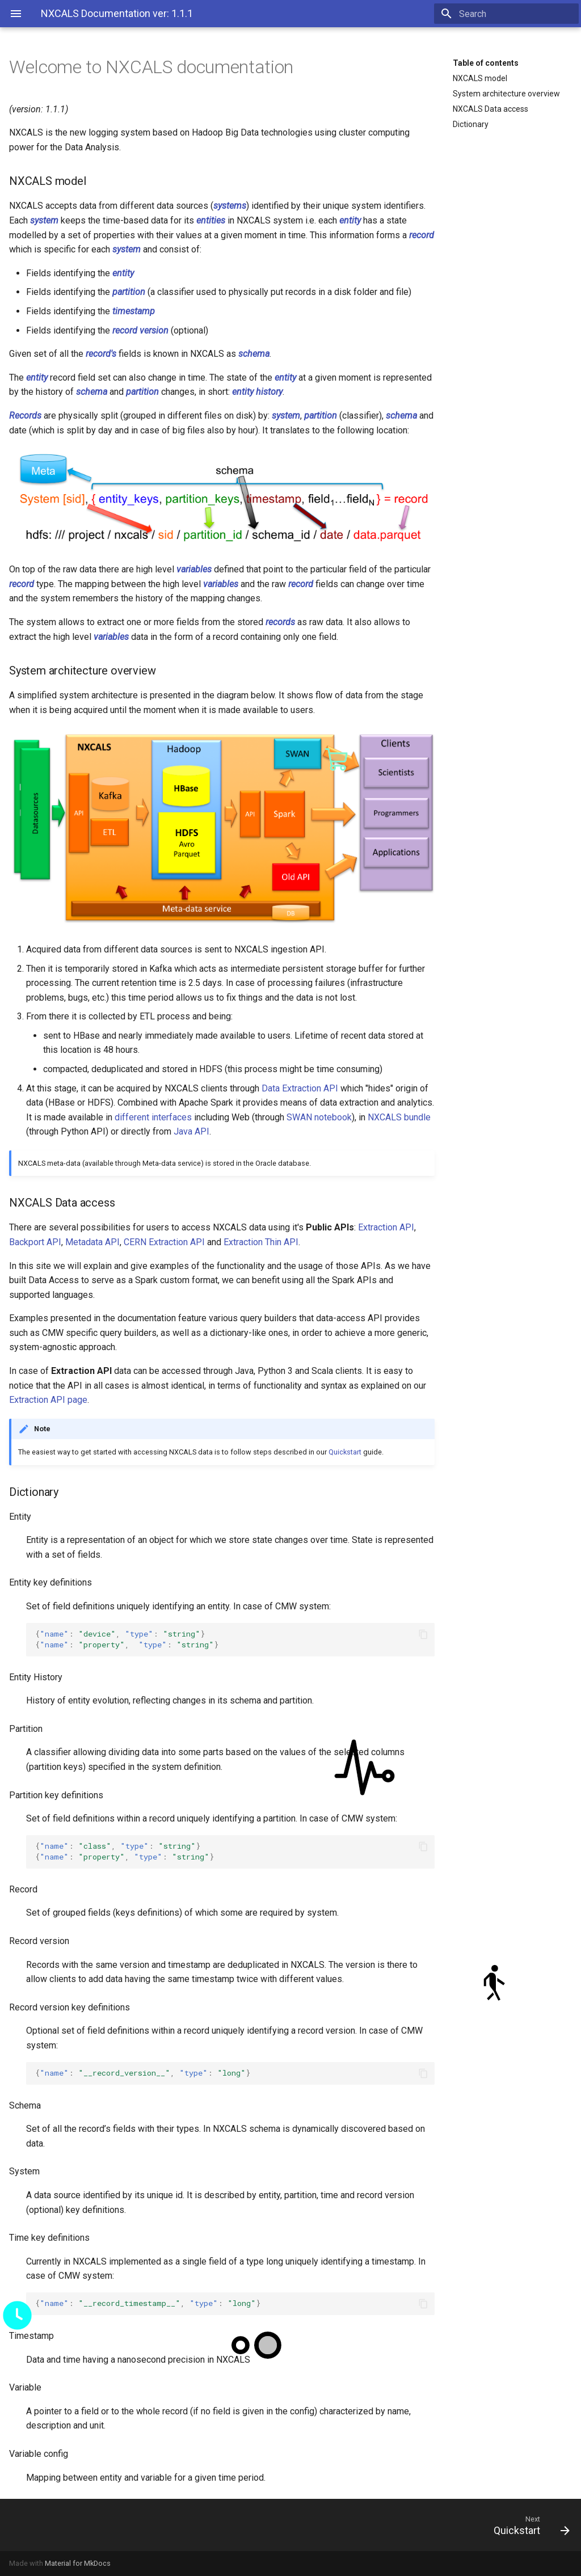 The height and width of the screenshot is (2576, 581). What do you see at coordinates (17, 2315) in the screenshot?
I see `view time or clock settings` at bounding box center [17, 2315].